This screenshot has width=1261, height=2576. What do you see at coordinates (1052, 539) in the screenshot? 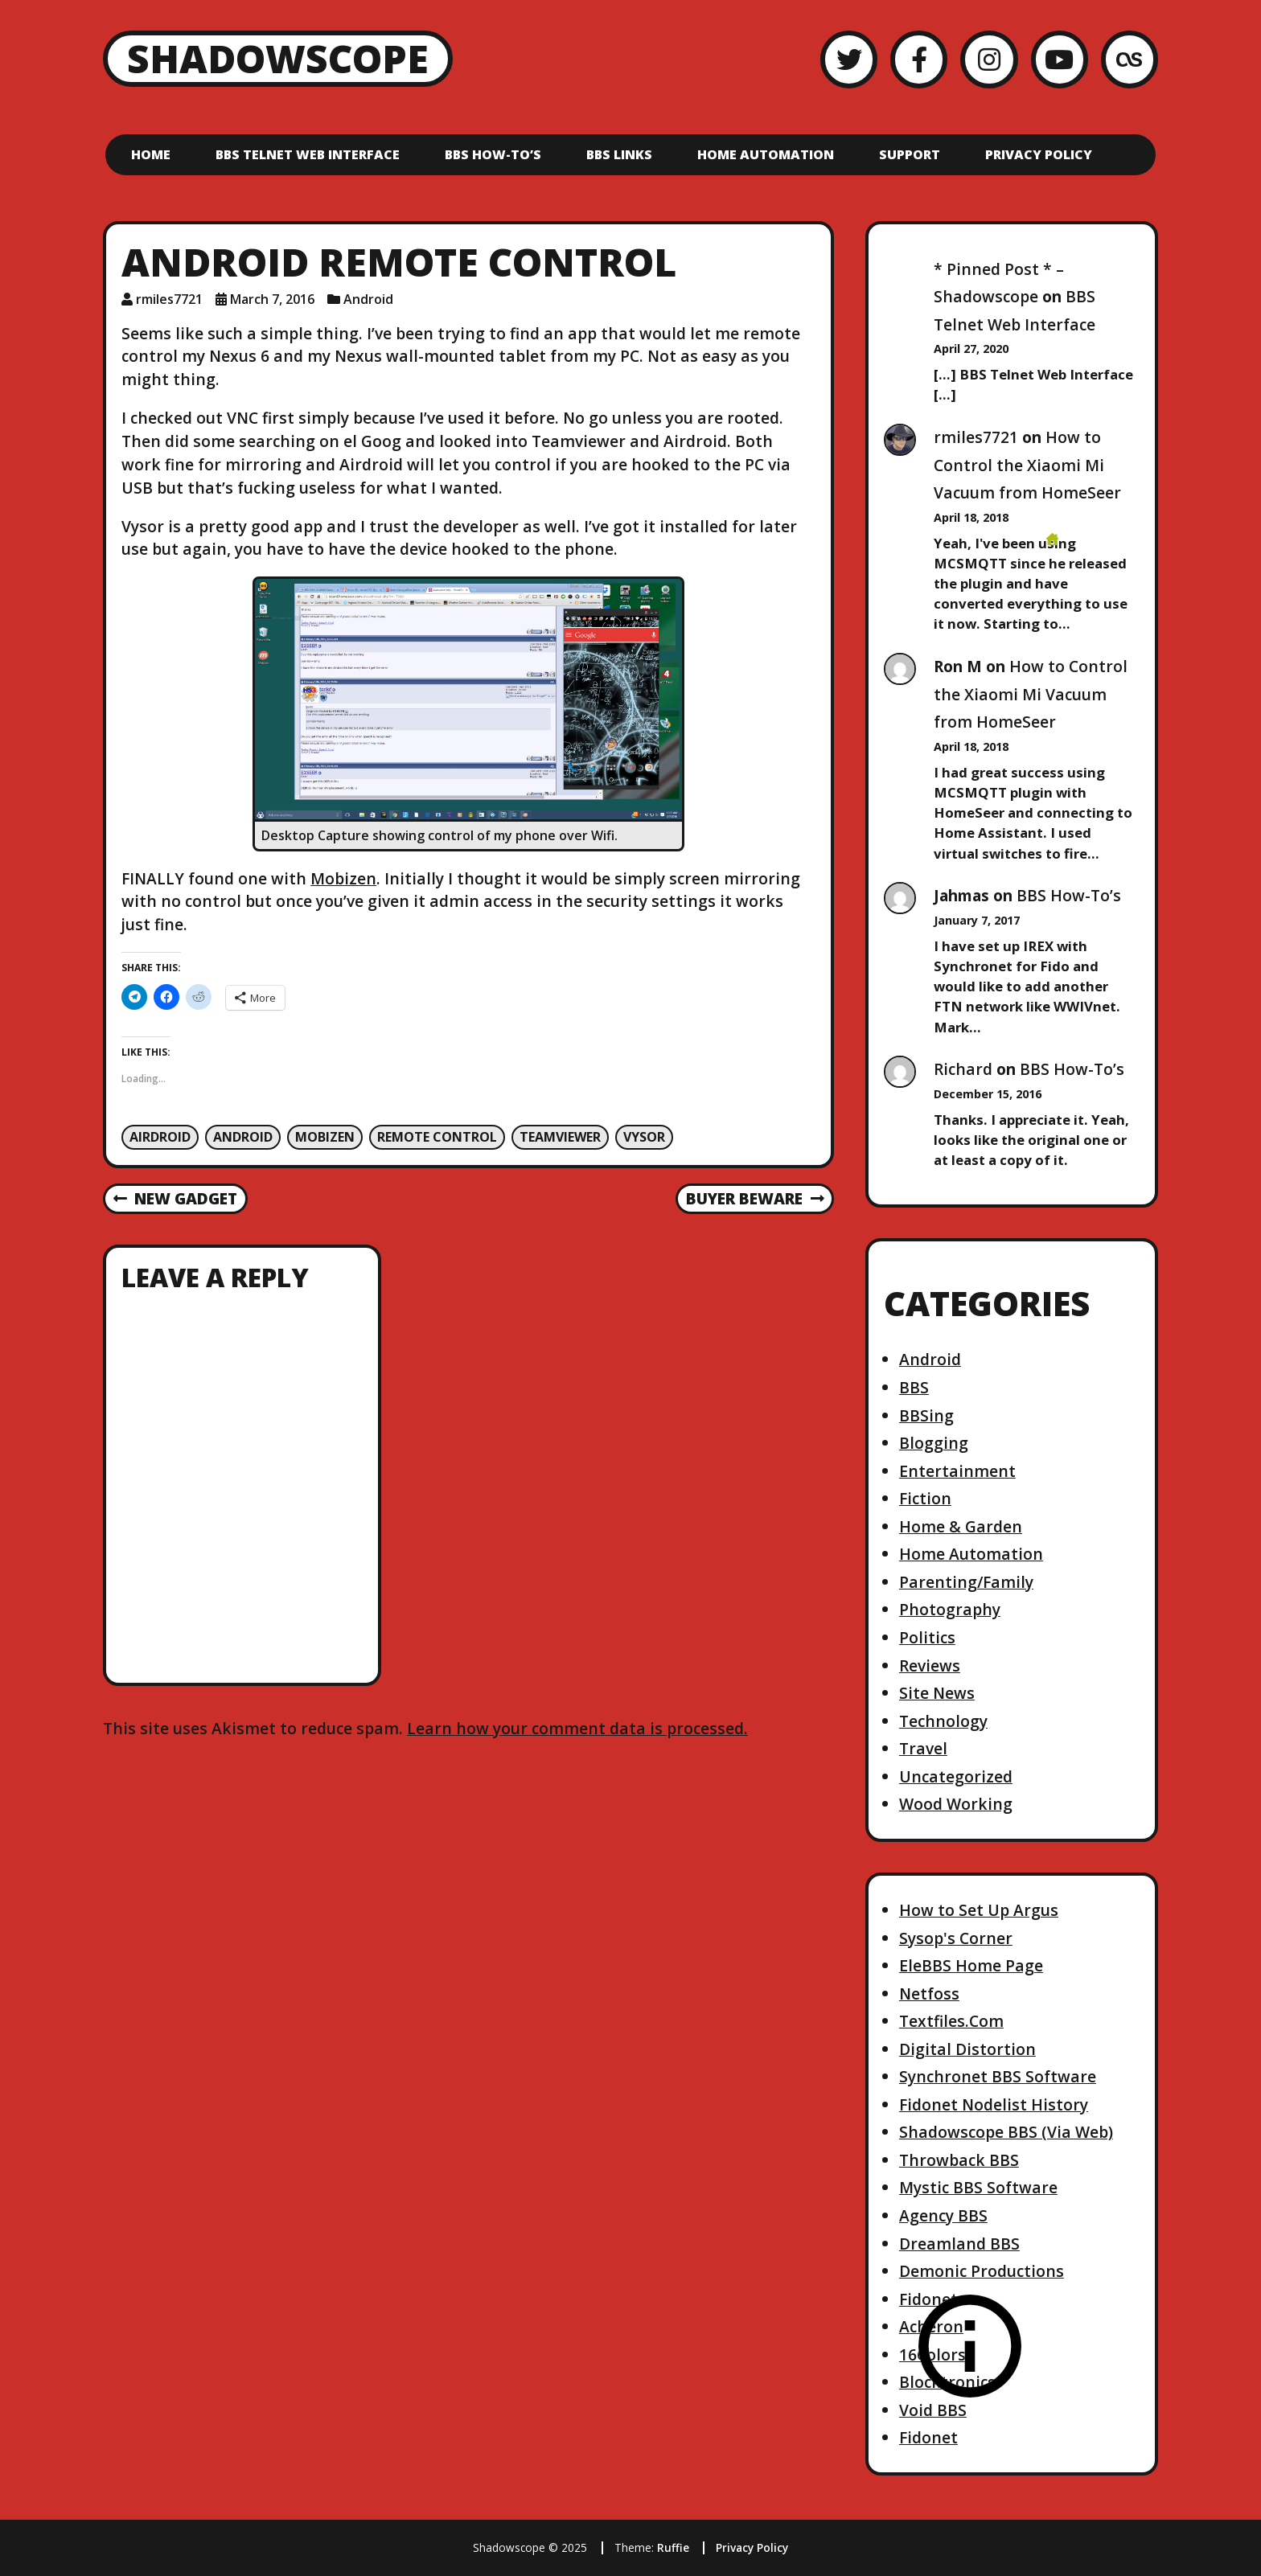
I see `go to home screen` at bounding box center [1052, 539].